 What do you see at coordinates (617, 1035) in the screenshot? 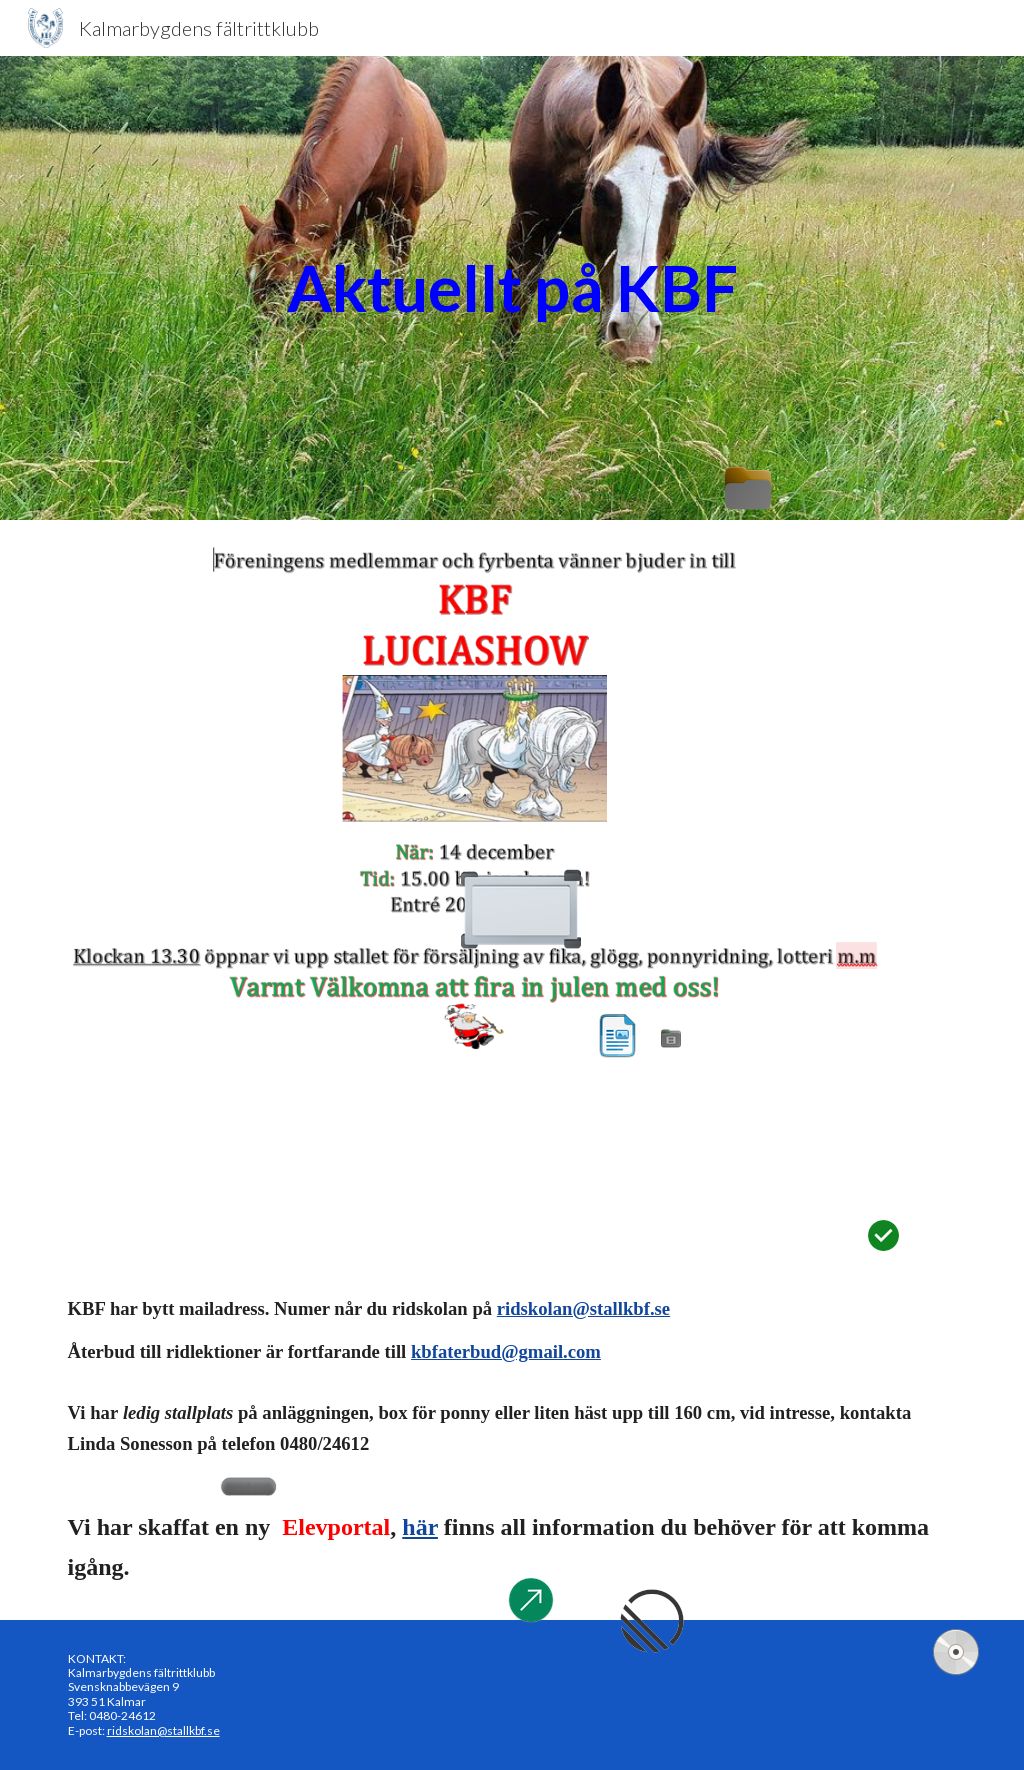
I see `open a libreoffice writer document` at bounding box center [617, 1035].